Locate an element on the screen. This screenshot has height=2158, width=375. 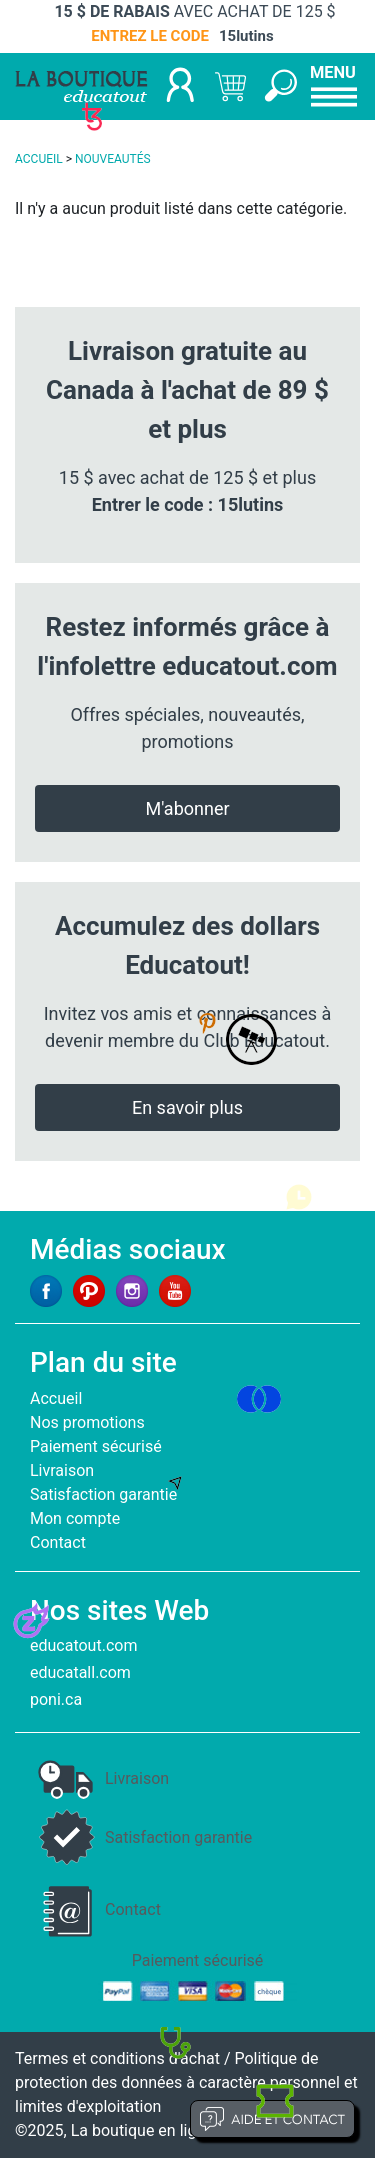
open Pinterest app is located at coordinates (207, 1023).